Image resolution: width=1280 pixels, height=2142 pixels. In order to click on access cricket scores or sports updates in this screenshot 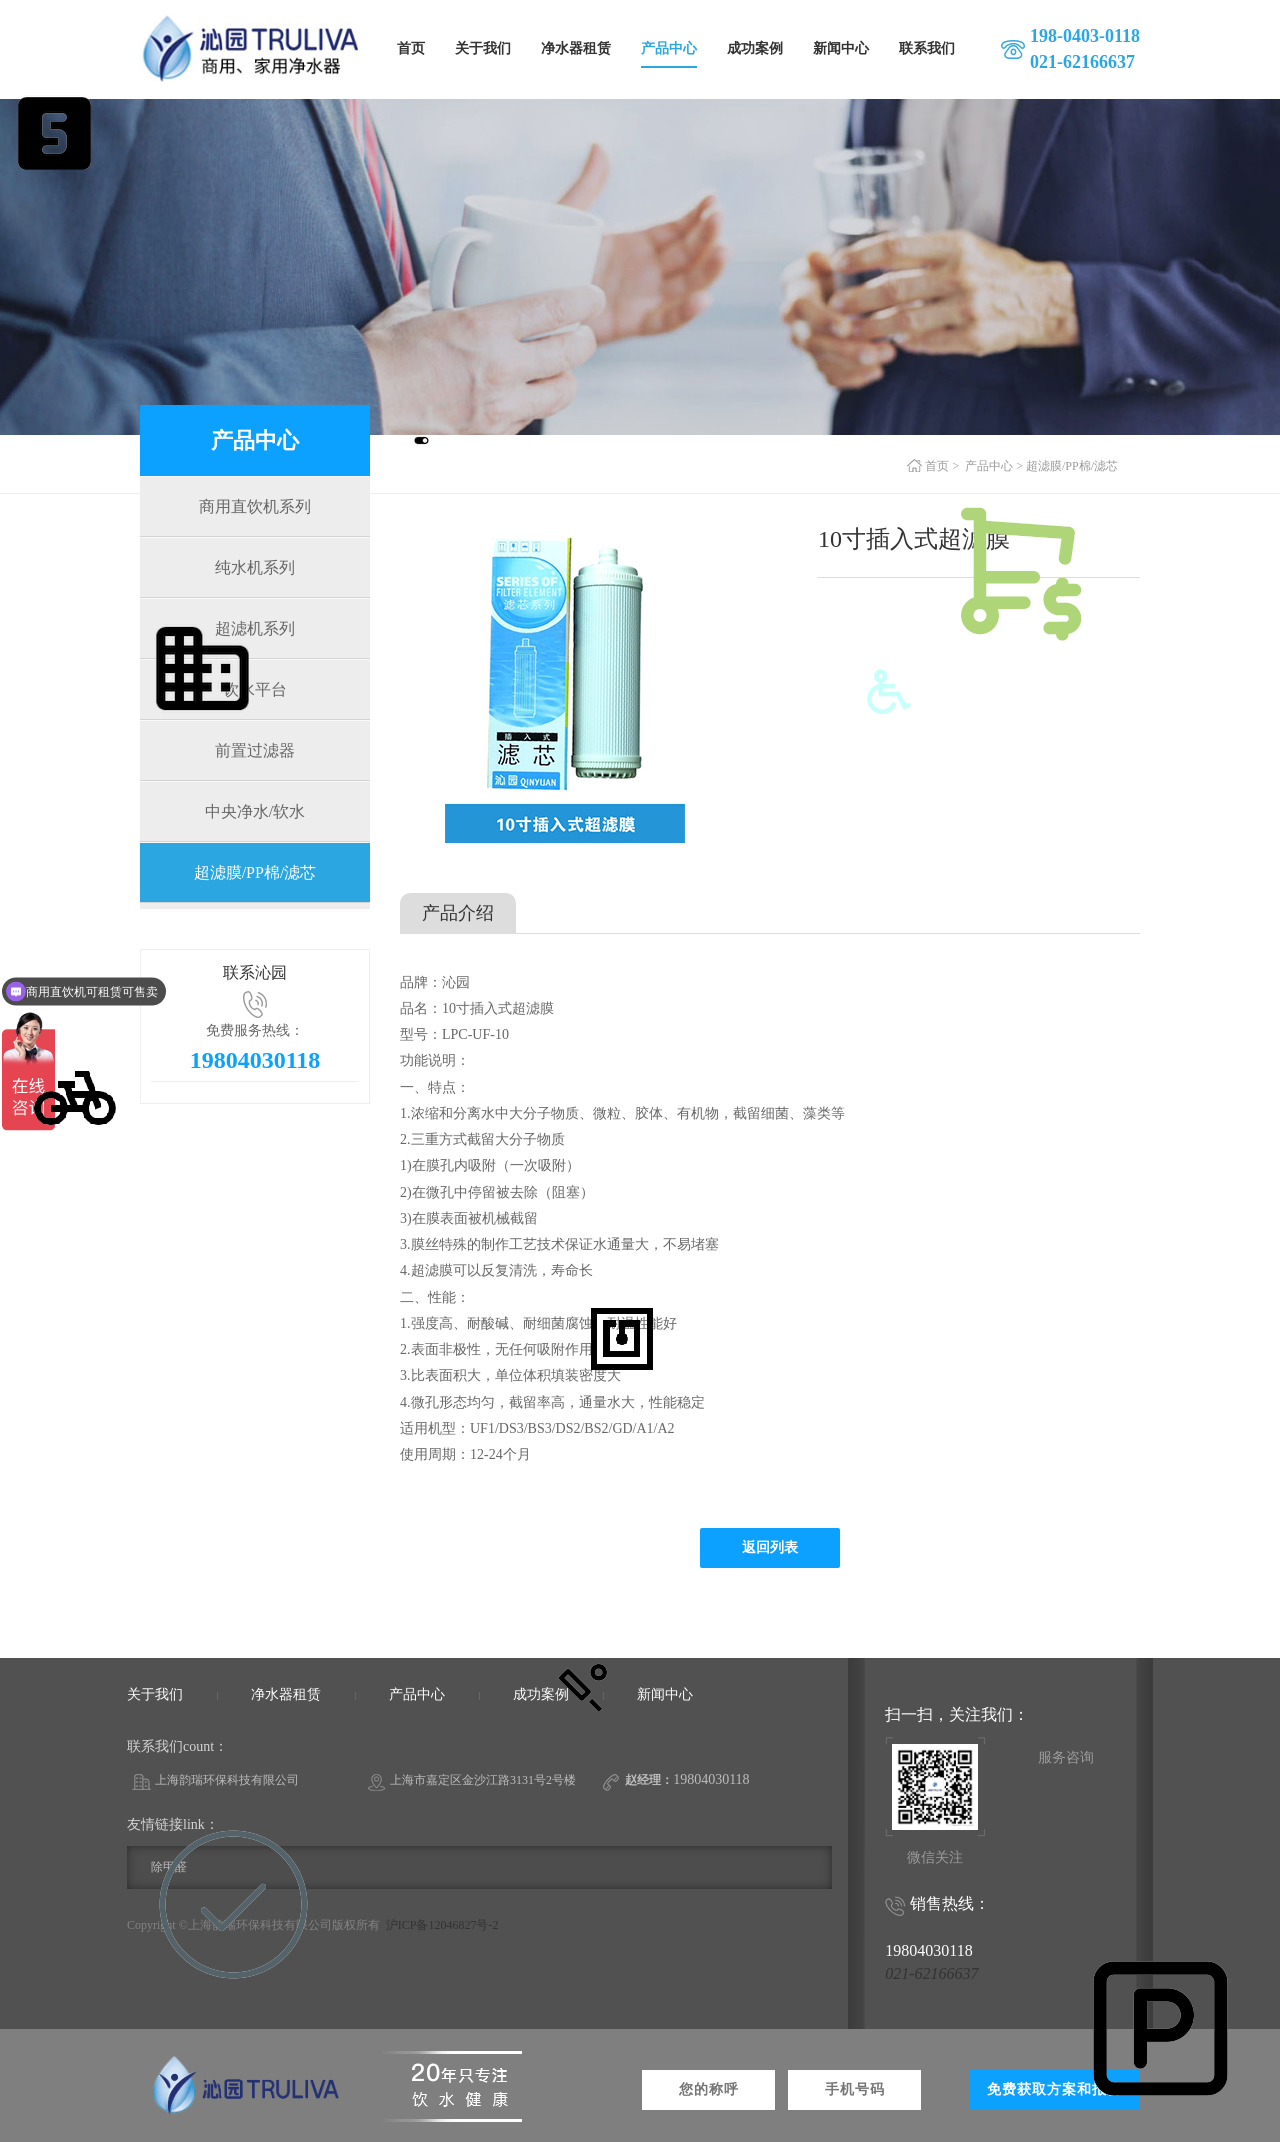, I will do `click(583, 1688)`.